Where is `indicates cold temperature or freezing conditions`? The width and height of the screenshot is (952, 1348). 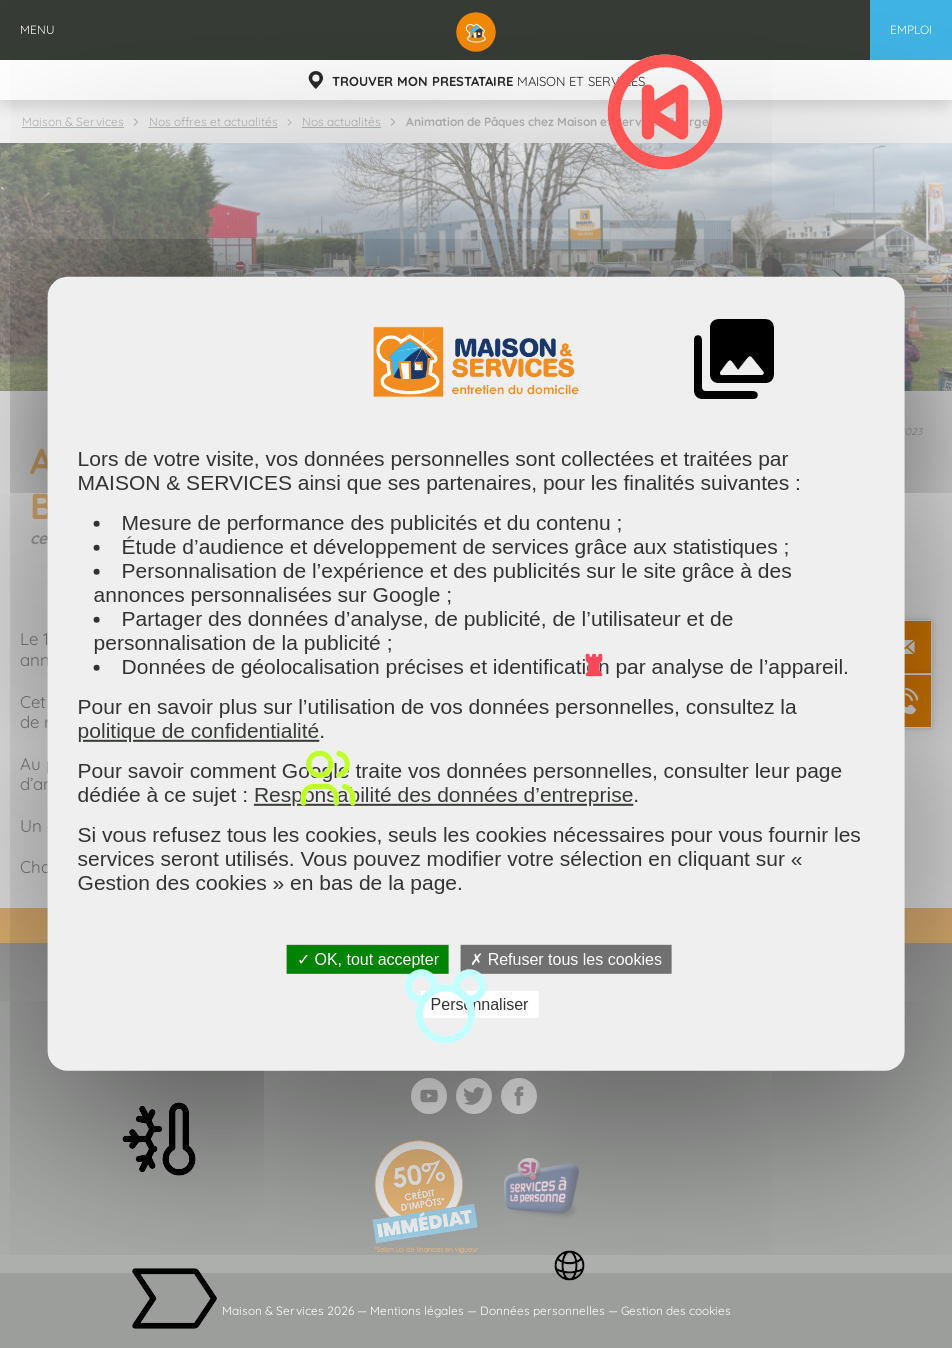
indicates cold temperature or freezing conditions is located at coordinates (159, 1139).